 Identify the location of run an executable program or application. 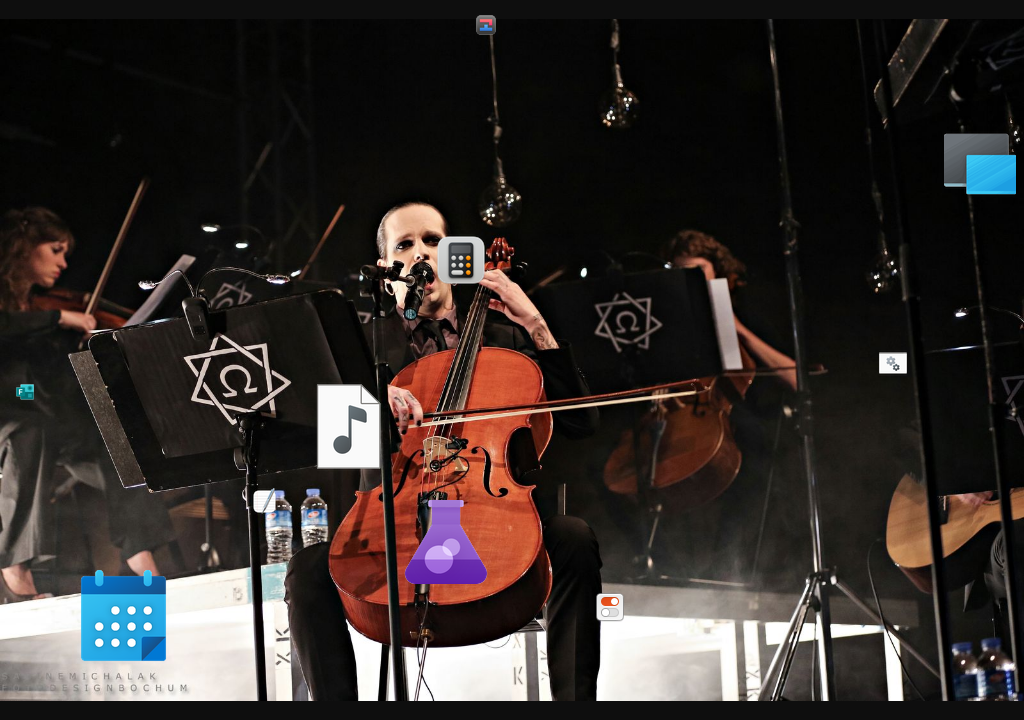
(893, 363).